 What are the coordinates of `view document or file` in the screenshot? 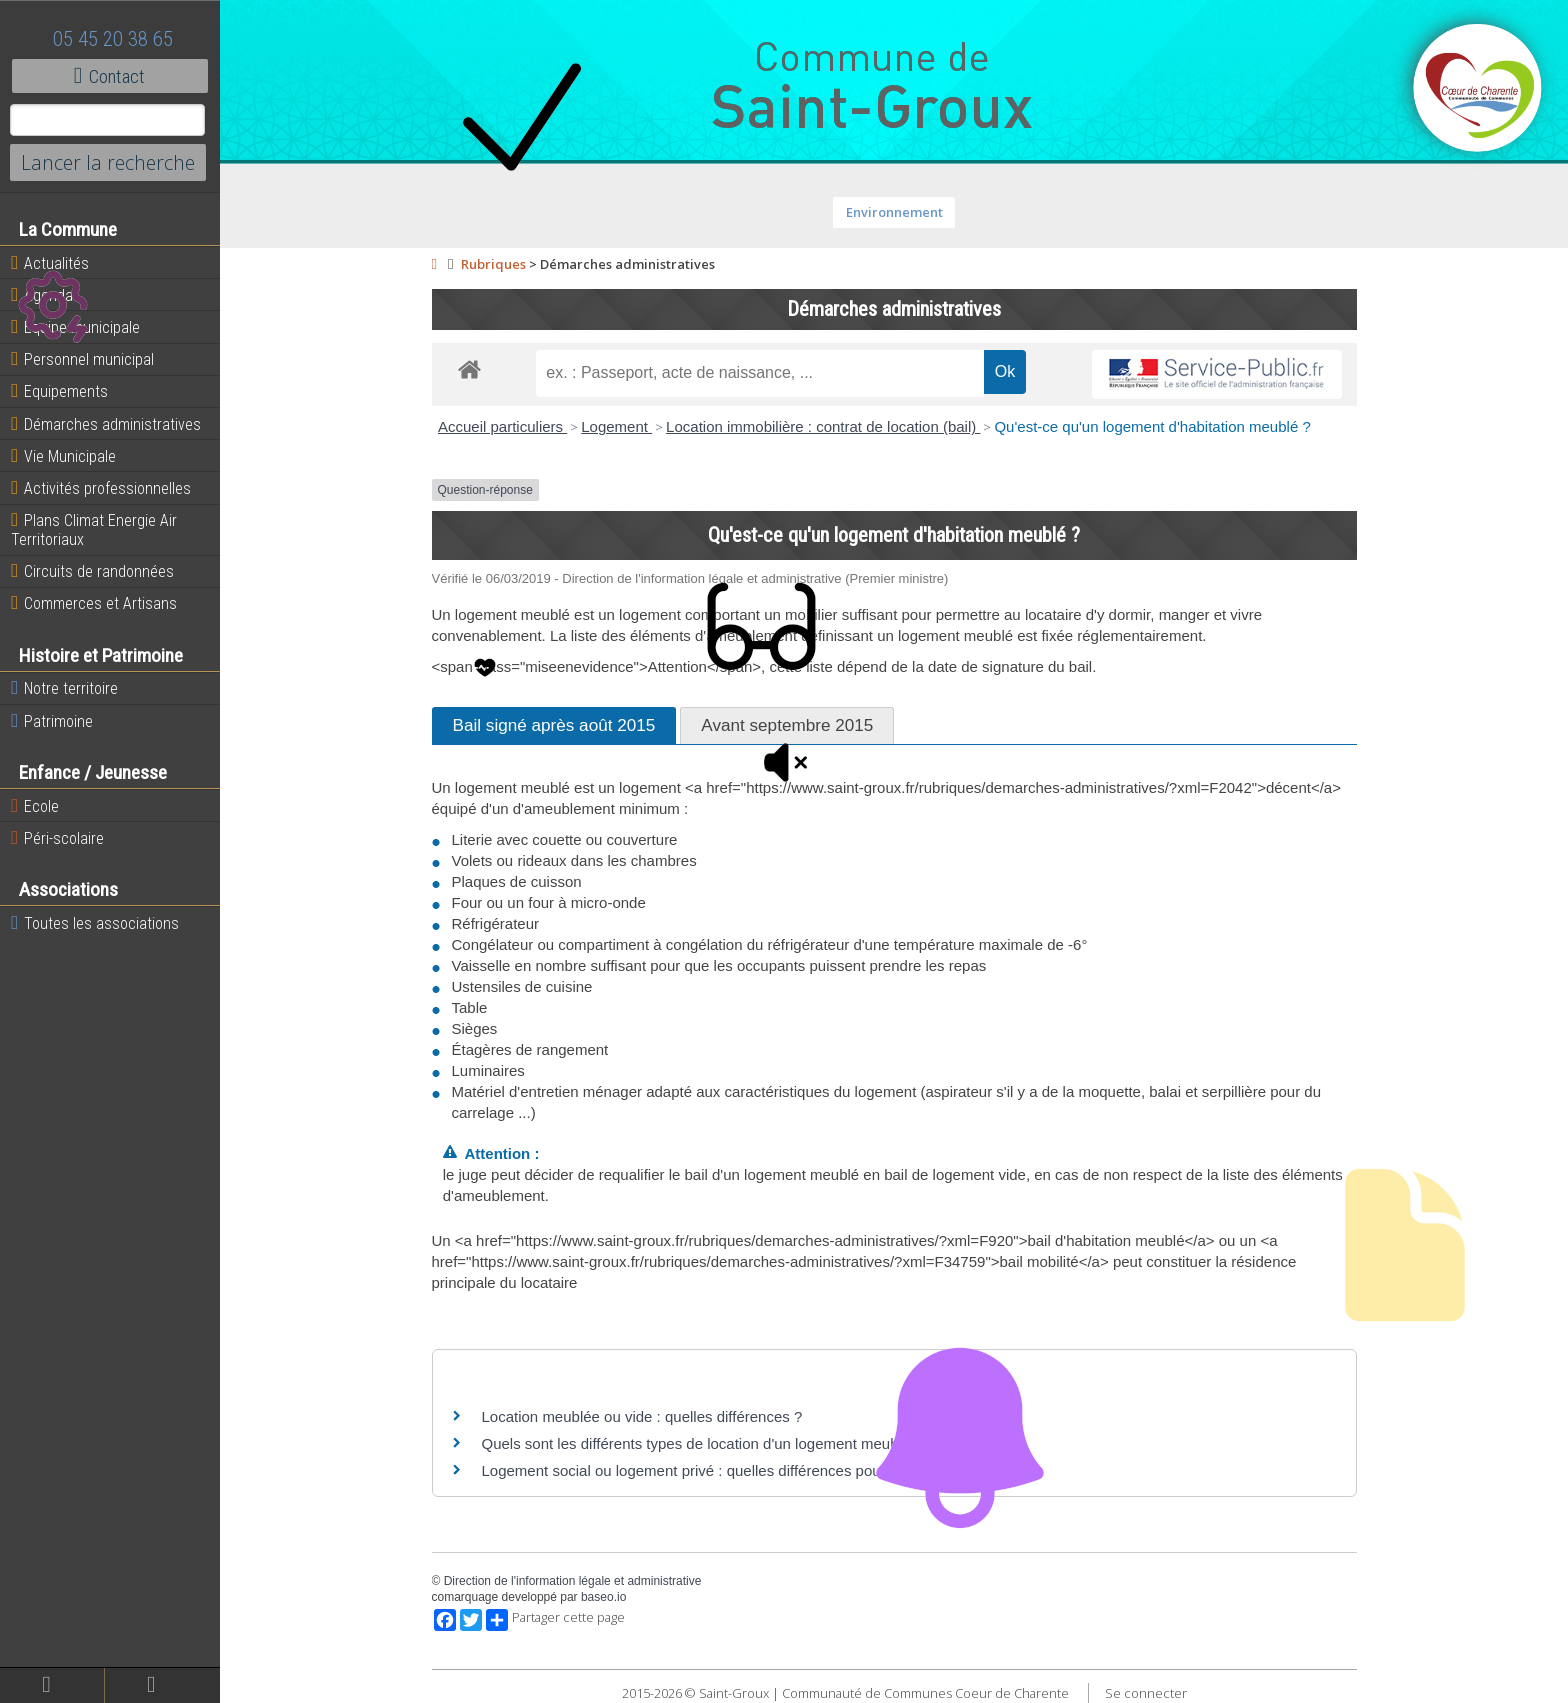 It's located at (1405, 1245).